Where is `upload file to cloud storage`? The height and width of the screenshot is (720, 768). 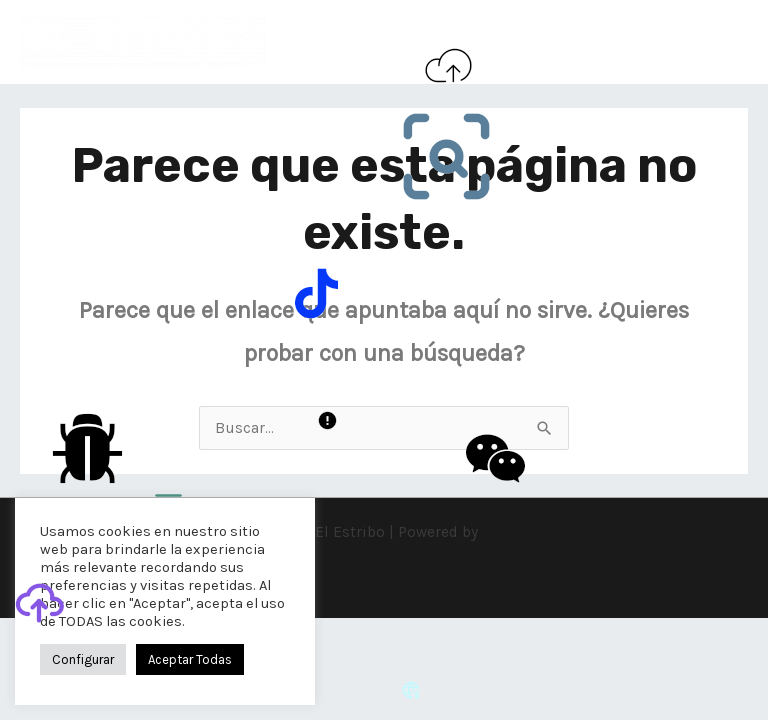 upload file to cloud storage is located at coordinates (39, 601).